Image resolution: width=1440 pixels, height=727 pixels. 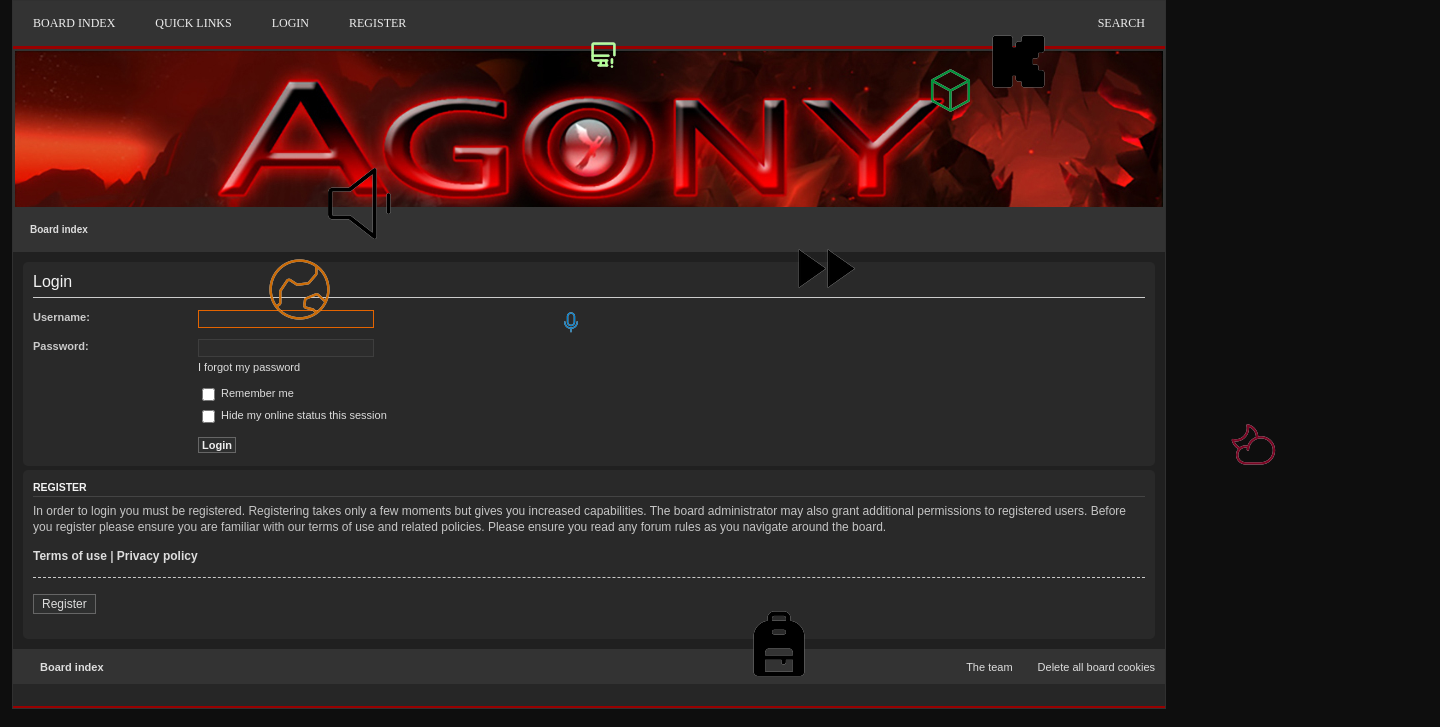 I want to click on indicates nighttime or evening weather conditions, so click(x=1252, y=446).